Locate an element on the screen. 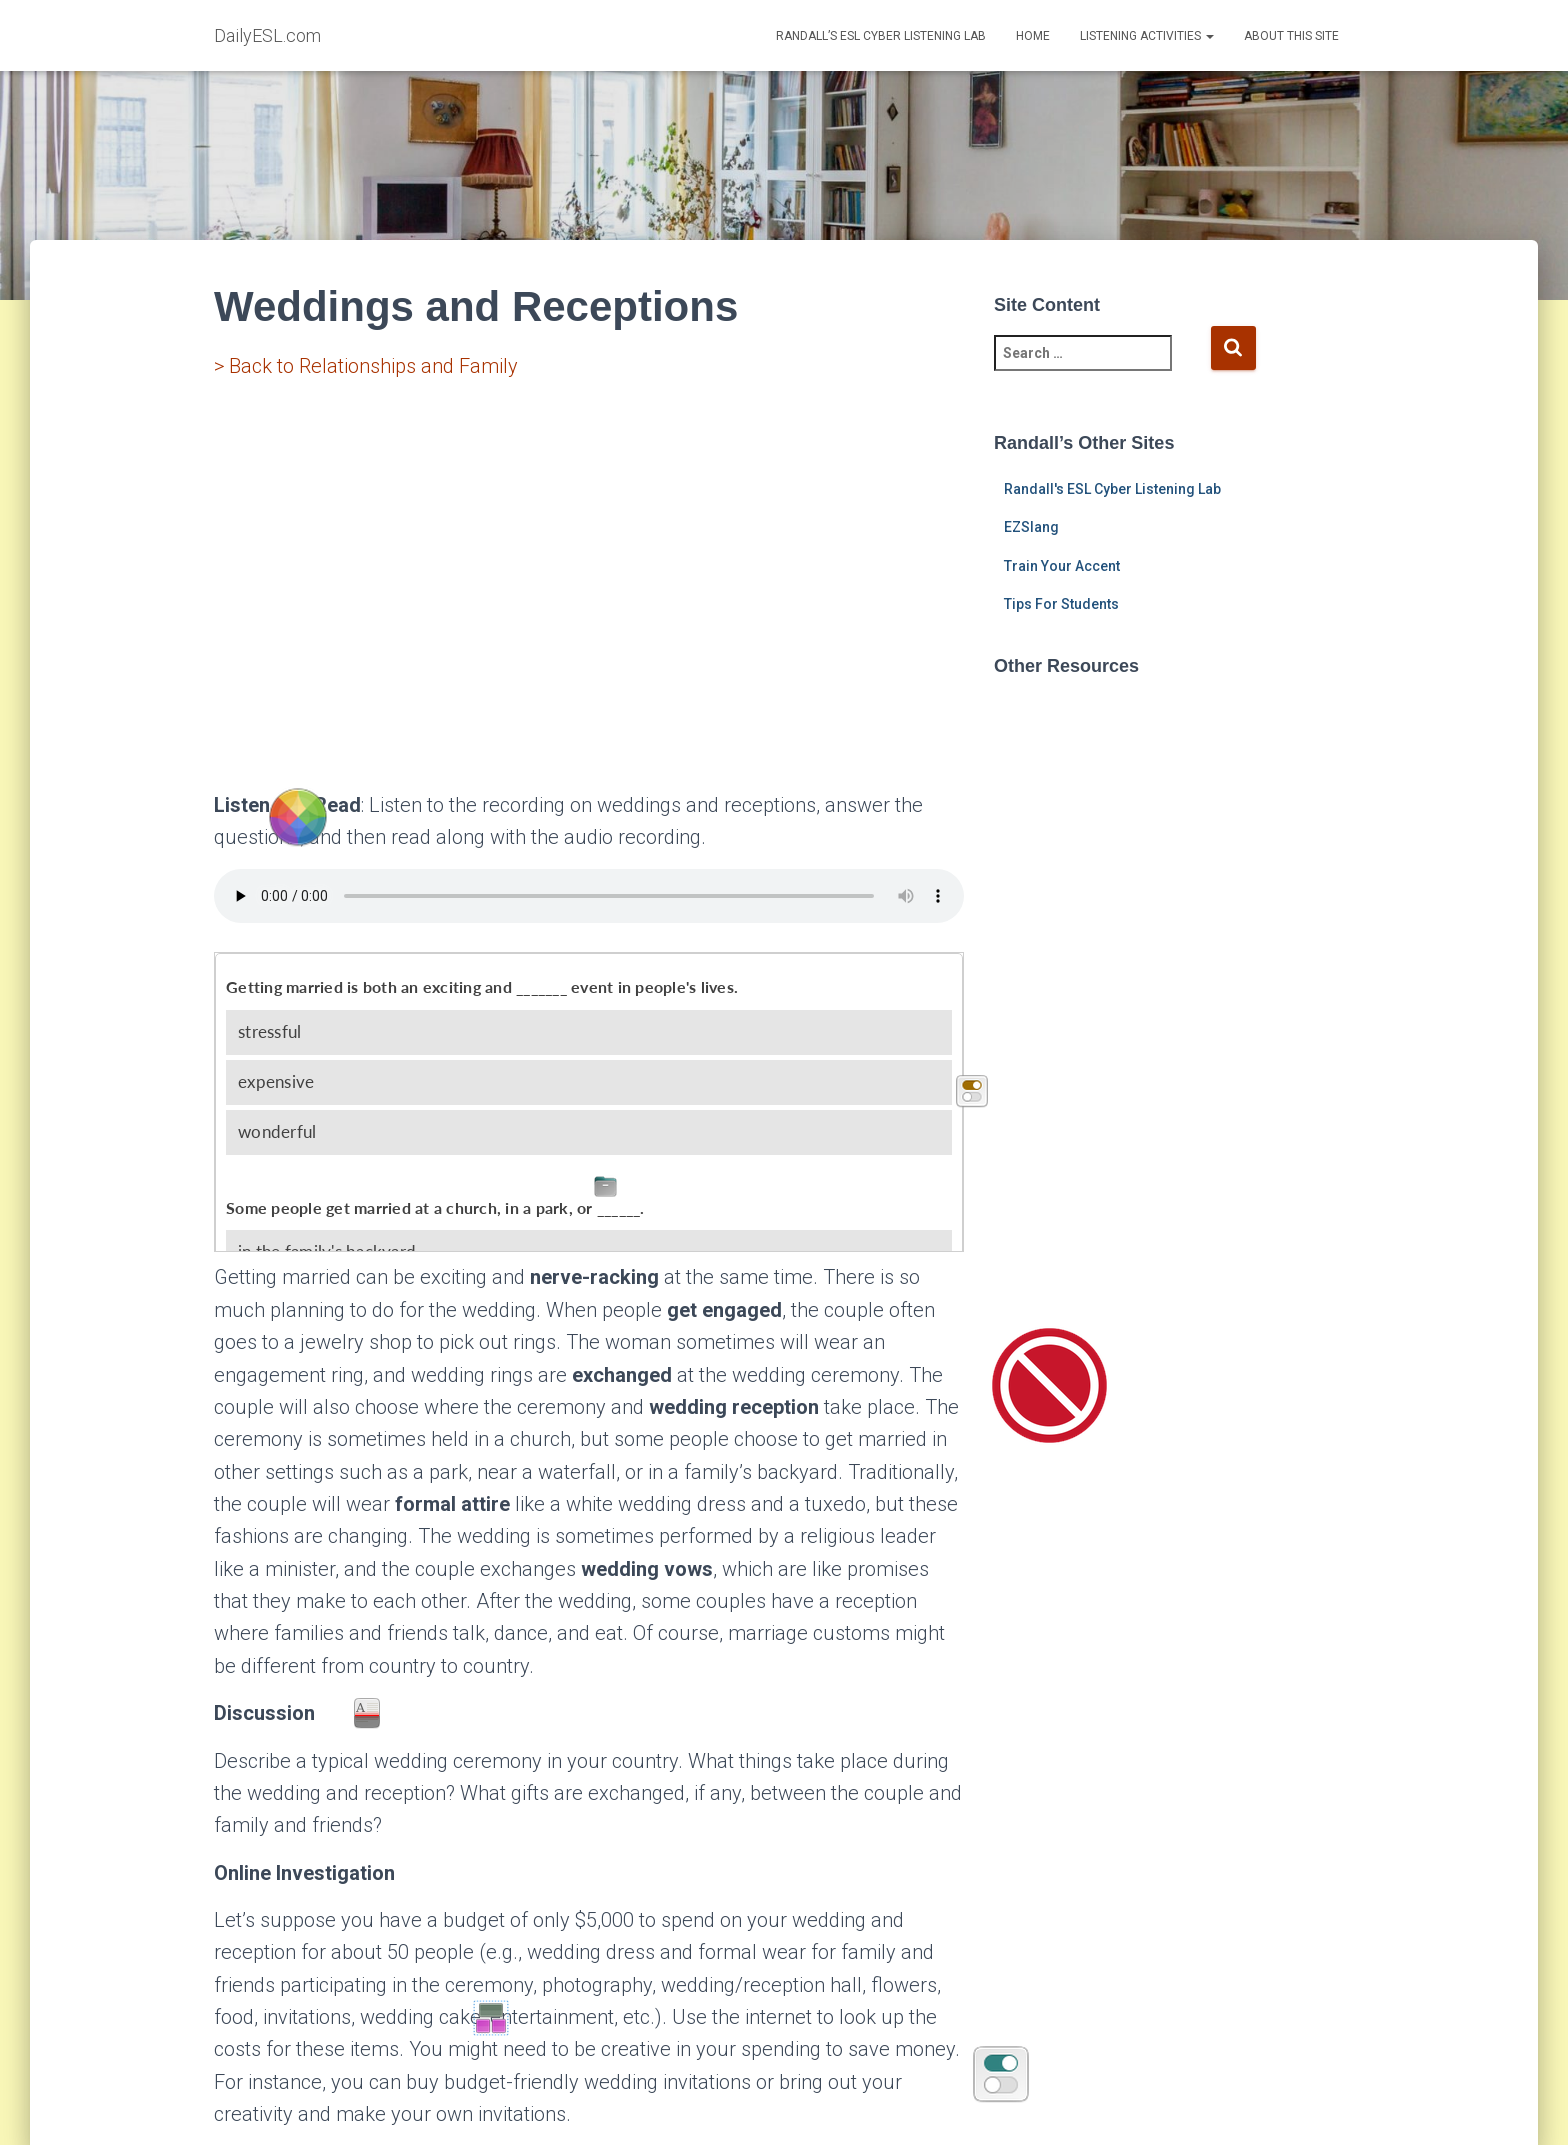 The width and height of the screenshot is (1568, 2145). open desktop preferences or settings is located at coordinates (1001, 2074).